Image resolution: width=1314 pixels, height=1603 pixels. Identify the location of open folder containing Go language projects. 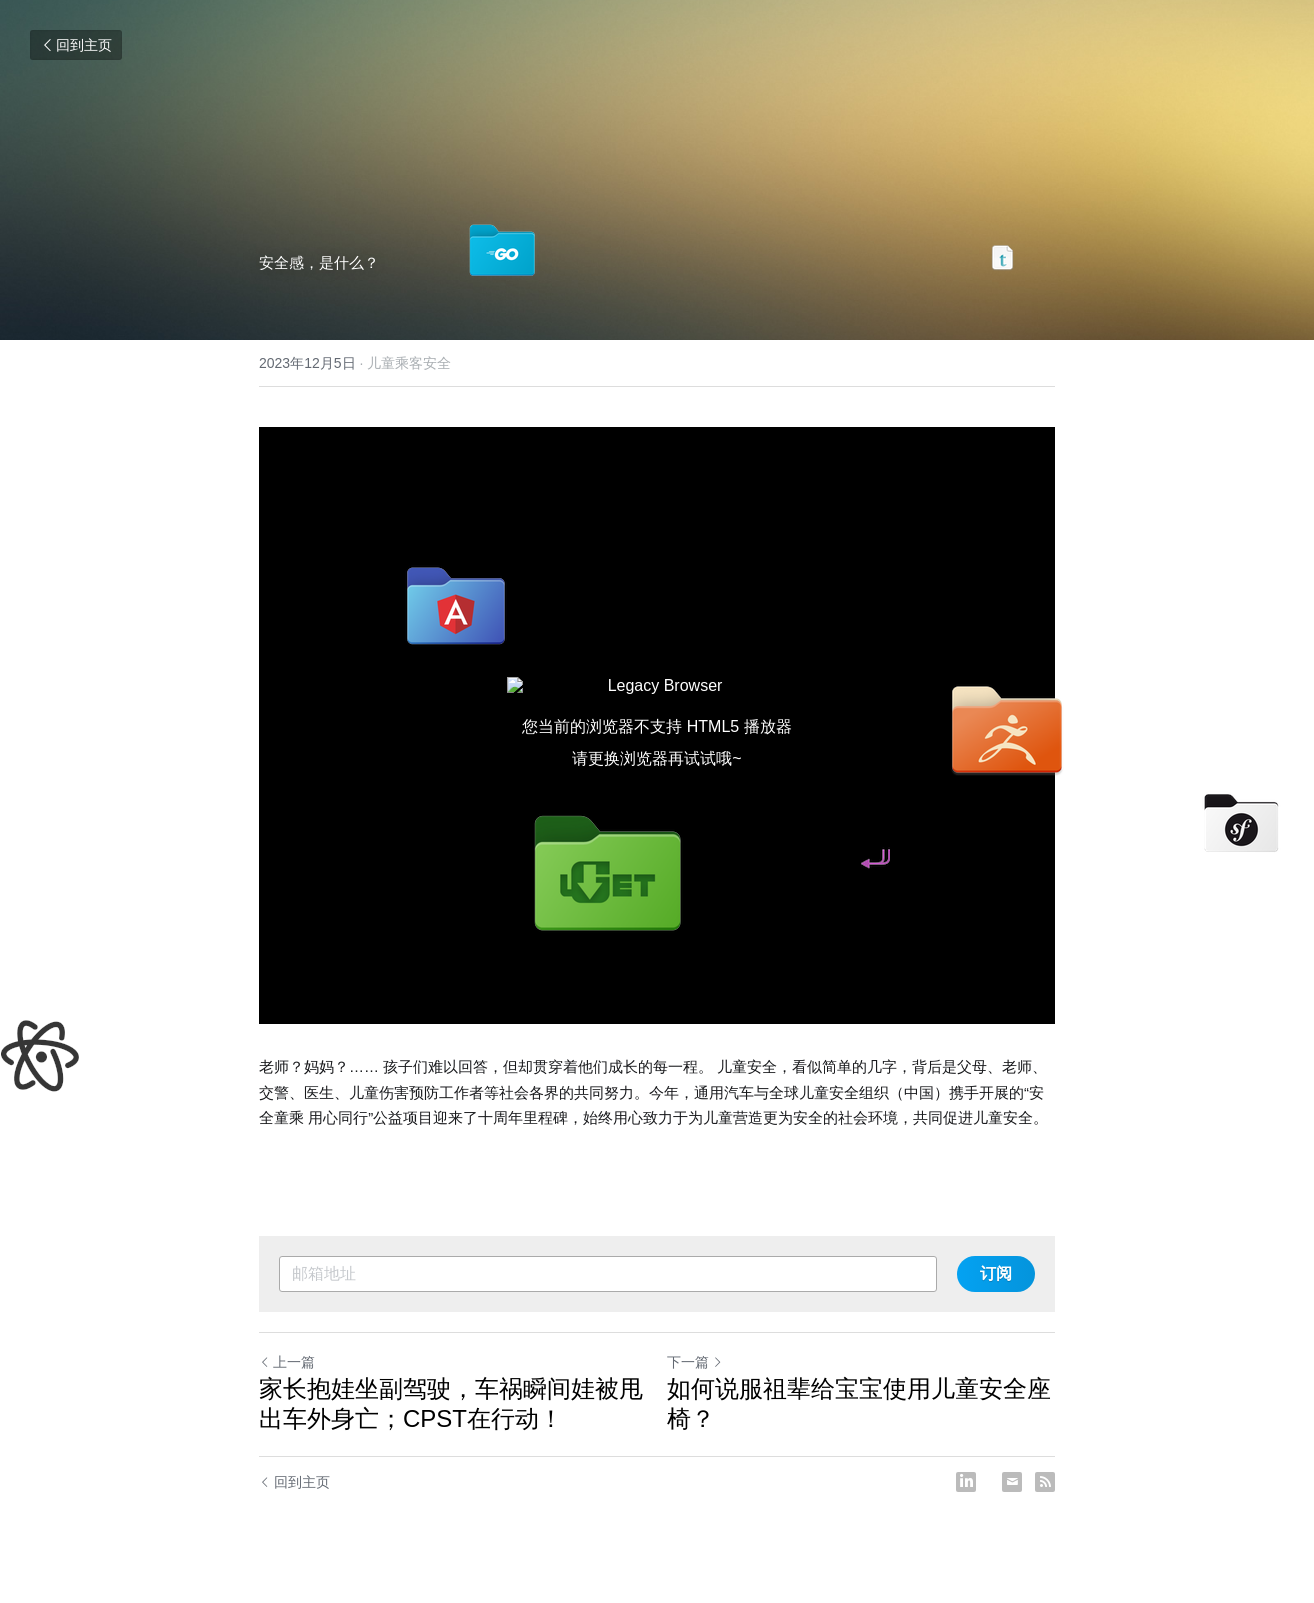
(502, 252).